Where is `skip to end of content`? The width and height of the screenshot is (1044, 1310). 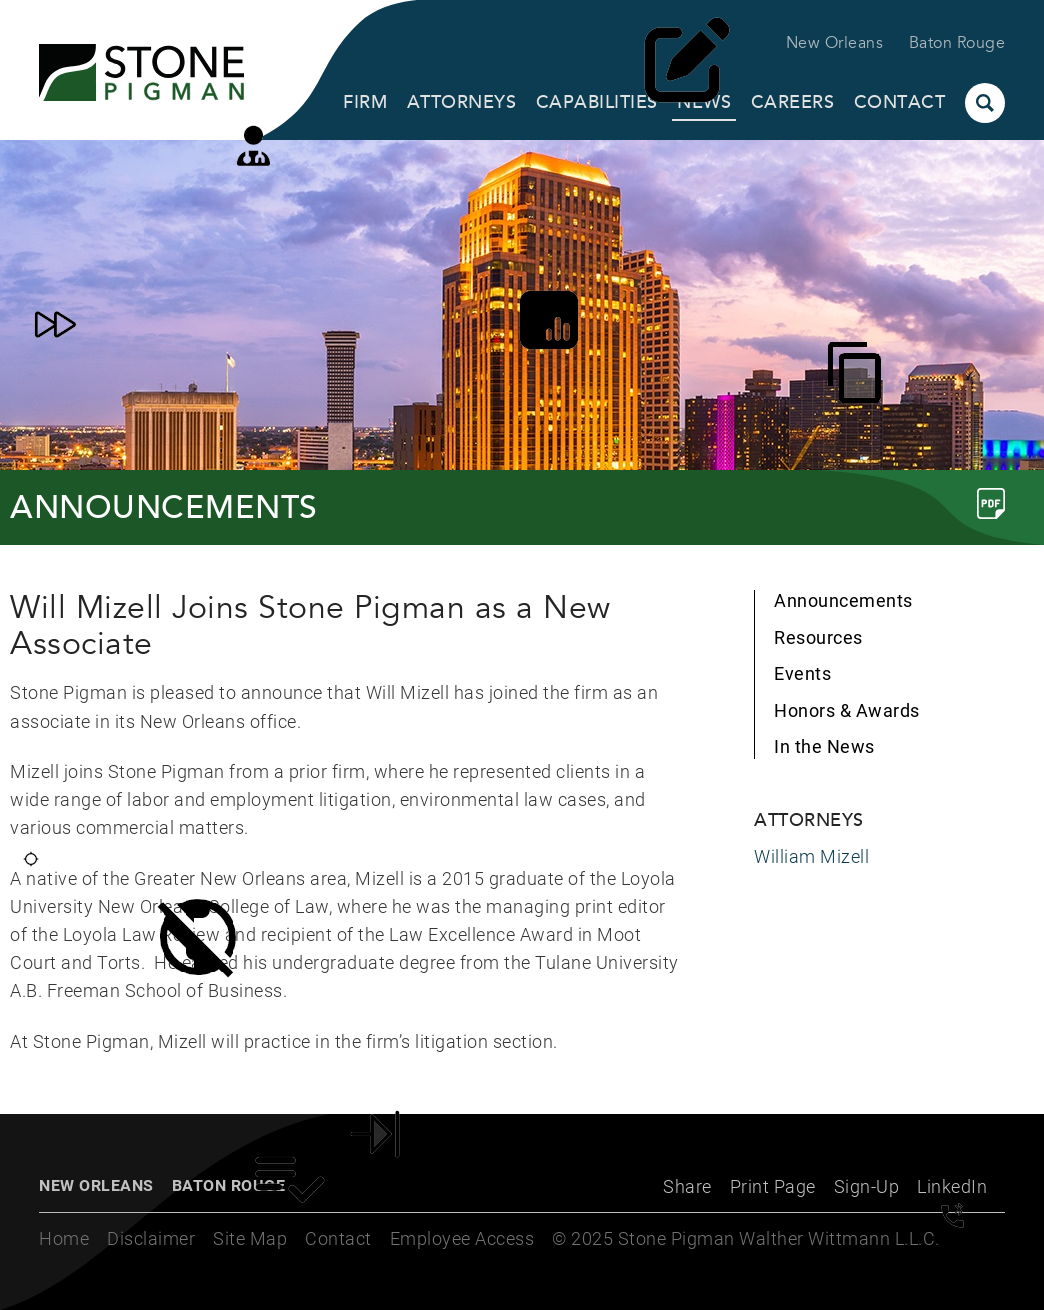 skip to end of content is located at coordinates (376, 1134).